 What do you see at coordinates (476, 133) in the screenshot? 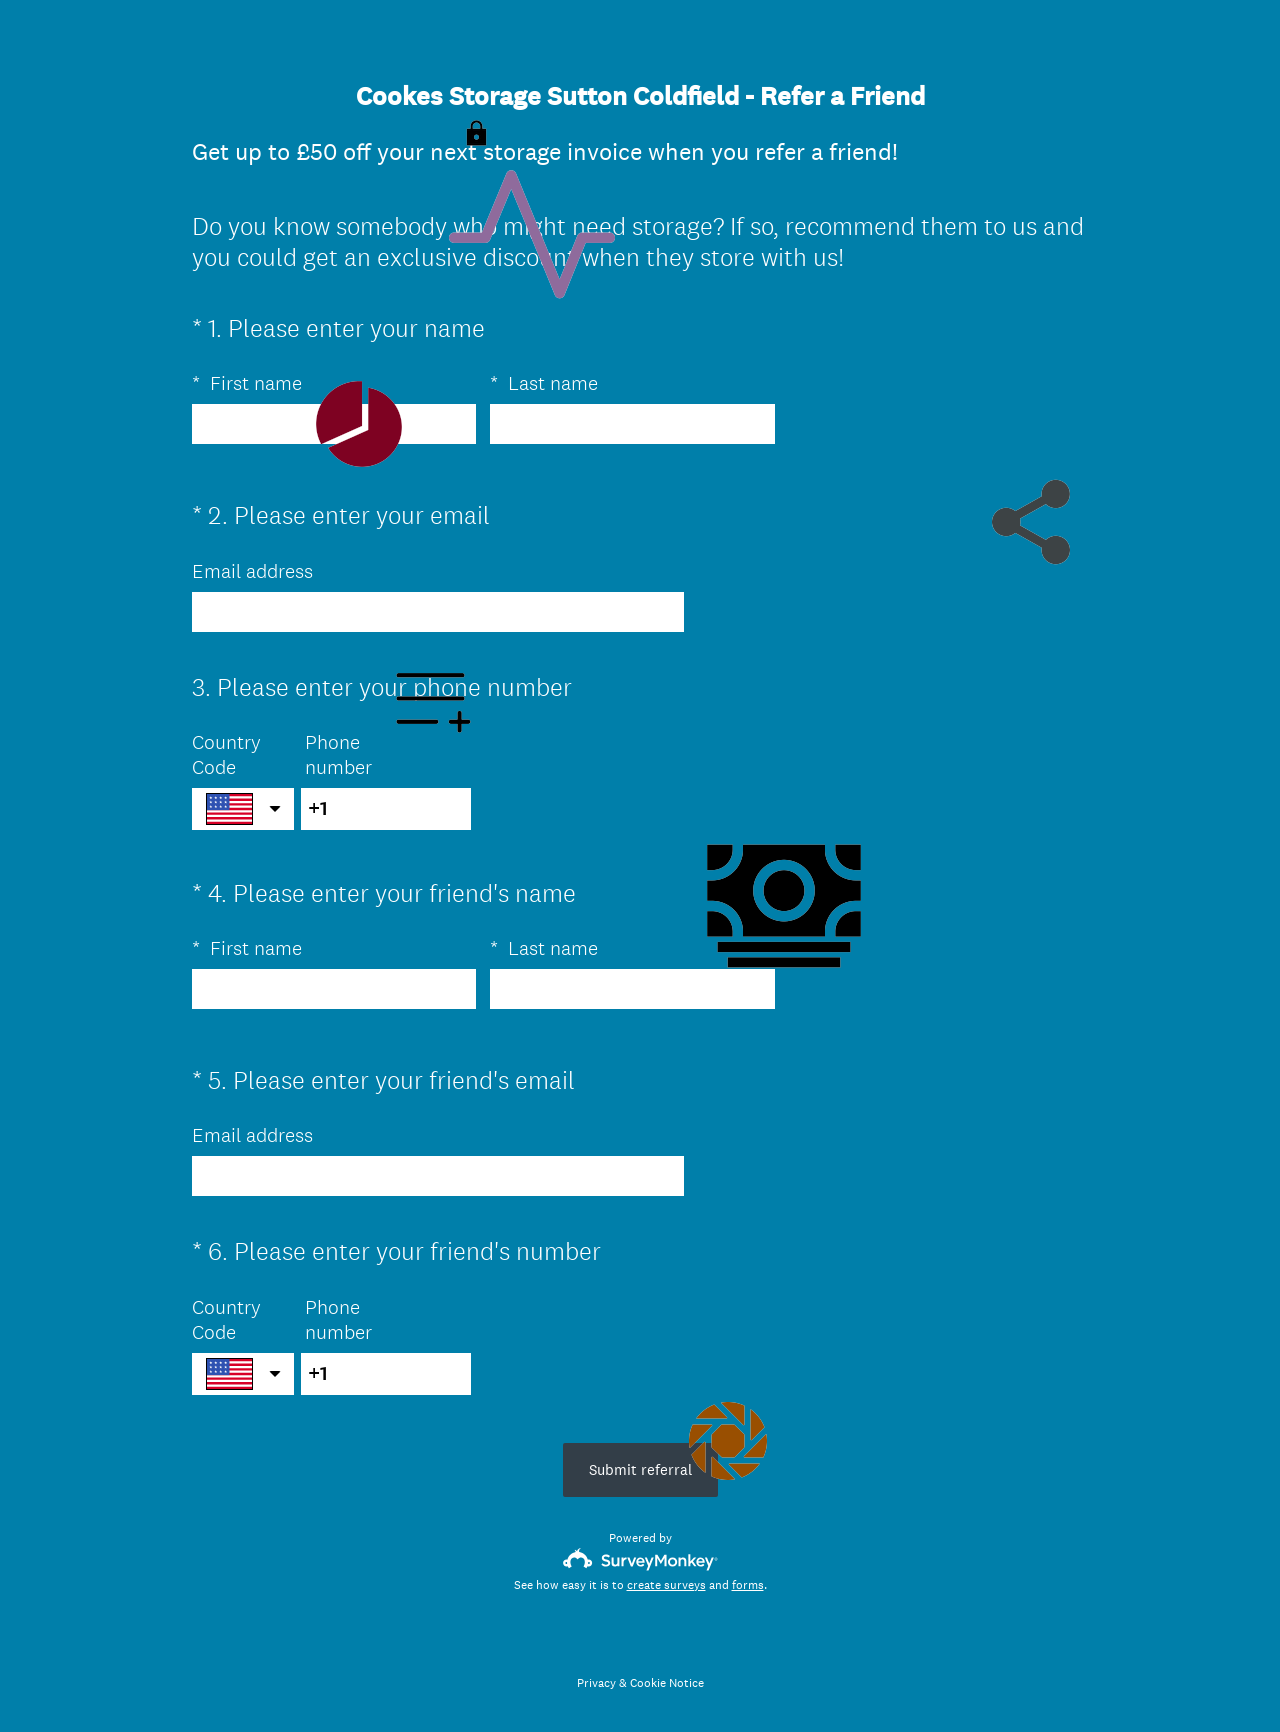
I see `lock or secure this item` at bounding box center [476, 133].